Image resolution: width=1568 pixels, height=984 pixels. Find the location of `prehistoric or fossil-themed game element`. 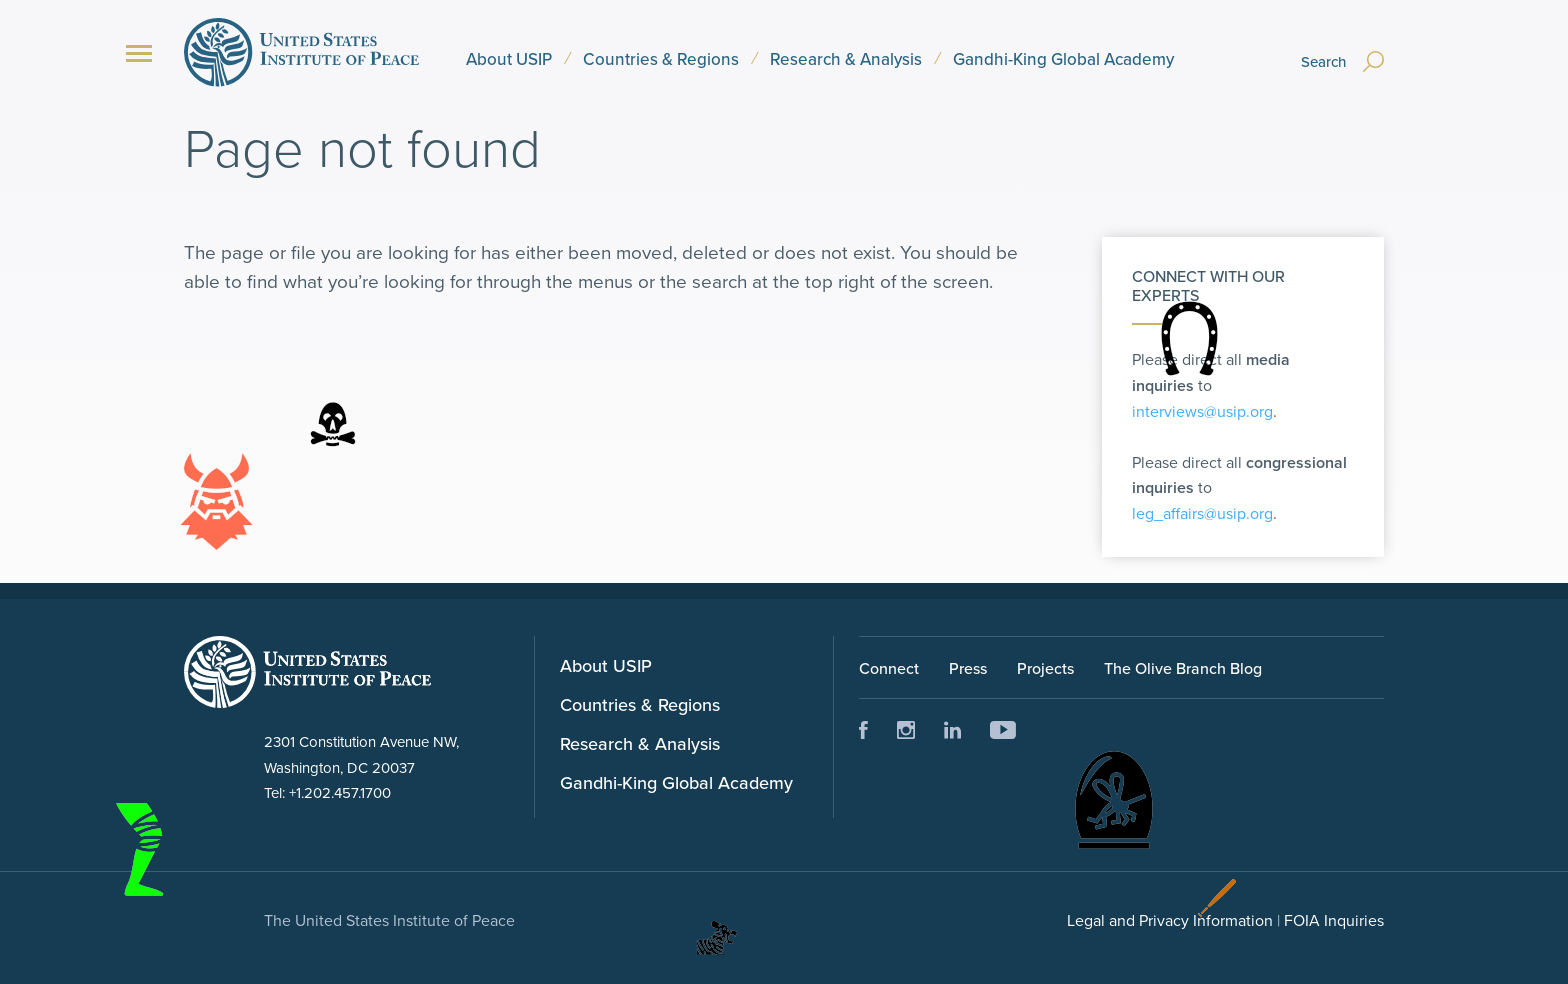

prehistoric or fossil-themed game element is located at coordinates (1114, 800).